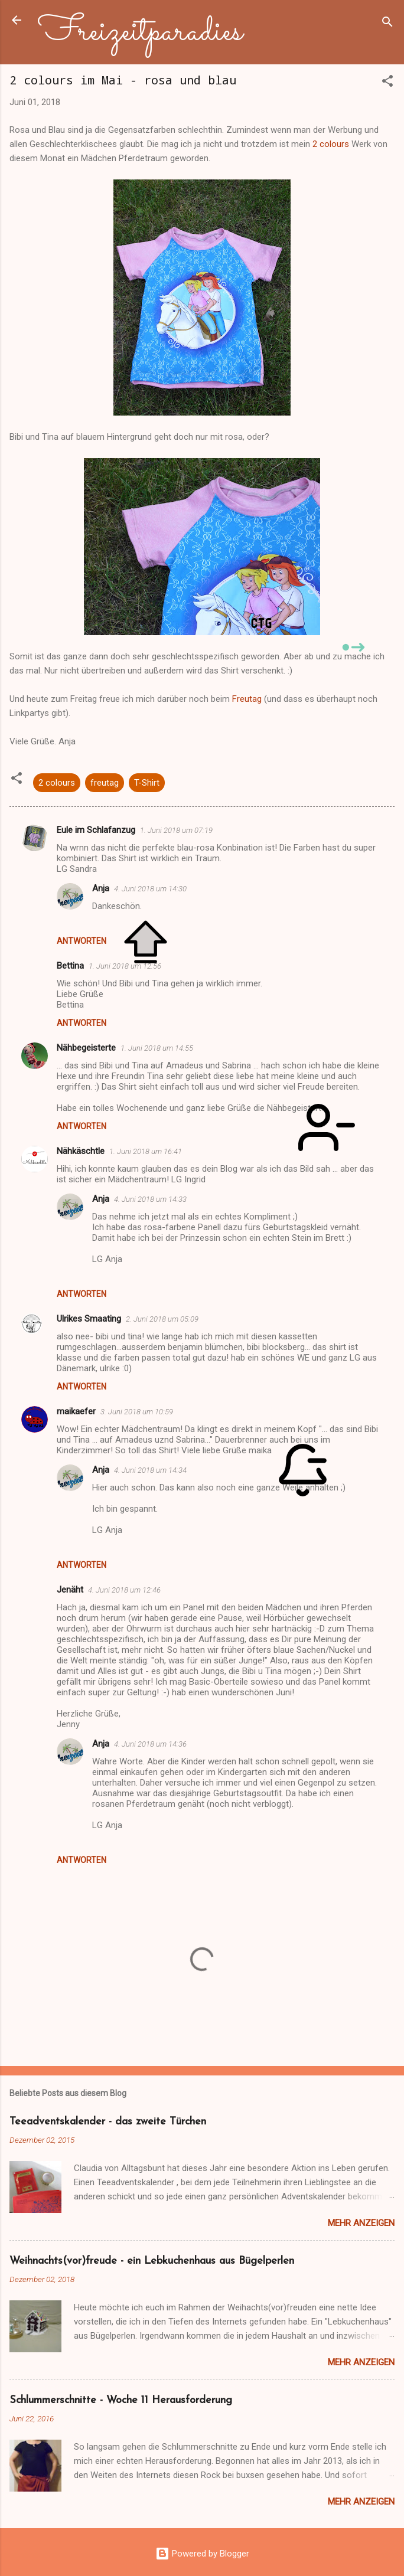 The height and width of the screenshot is (2576, 404). I want to click on upload a file or document, so click(145, 943).